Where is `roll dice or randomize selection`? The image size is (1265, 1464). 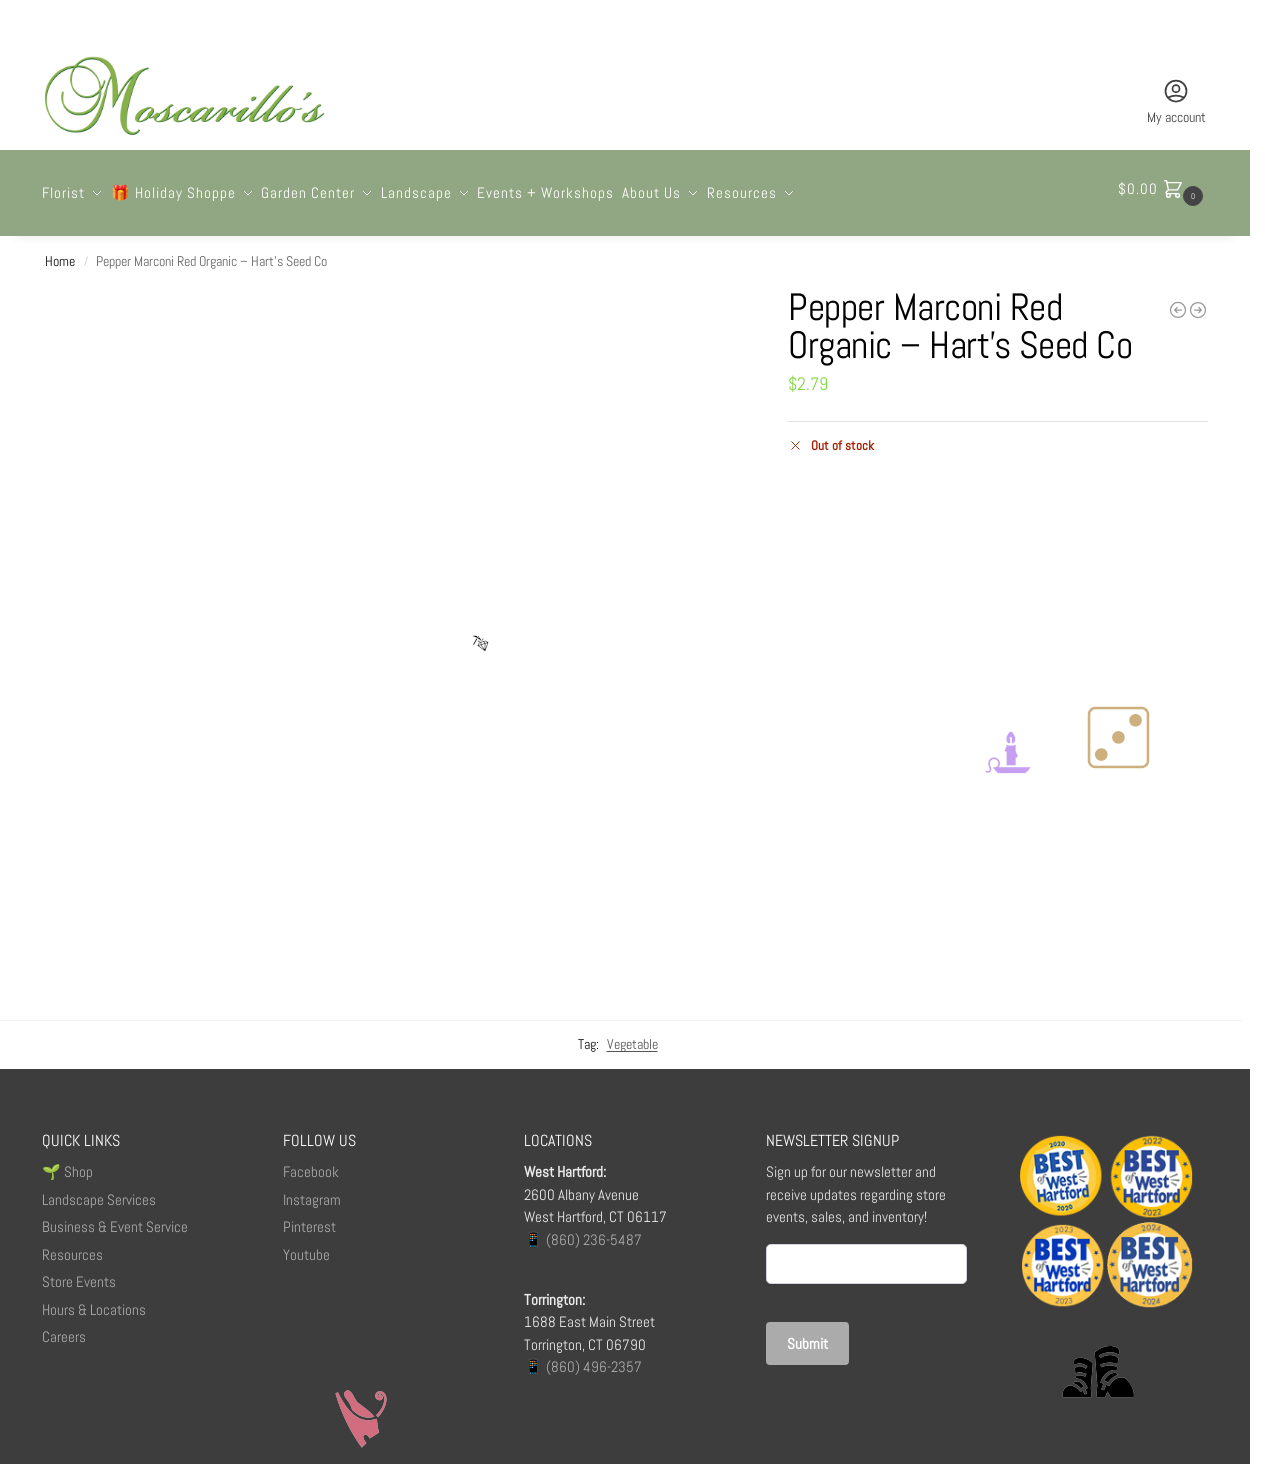
roll dice or randomize selection is located at coordinates (1118, 737).